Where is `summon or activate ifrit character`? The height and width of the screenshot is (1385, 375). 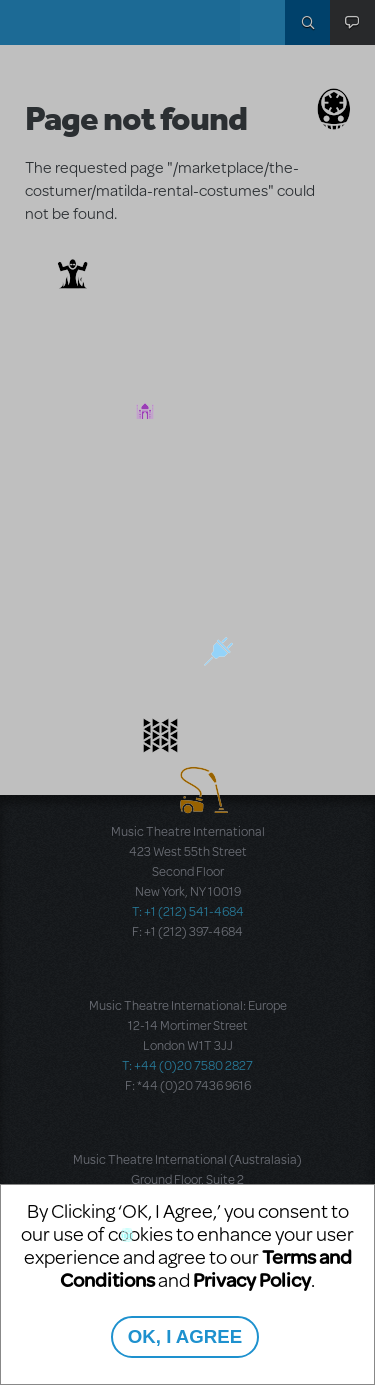
summon or activate ifrit character is located at coordinates (73, 274).